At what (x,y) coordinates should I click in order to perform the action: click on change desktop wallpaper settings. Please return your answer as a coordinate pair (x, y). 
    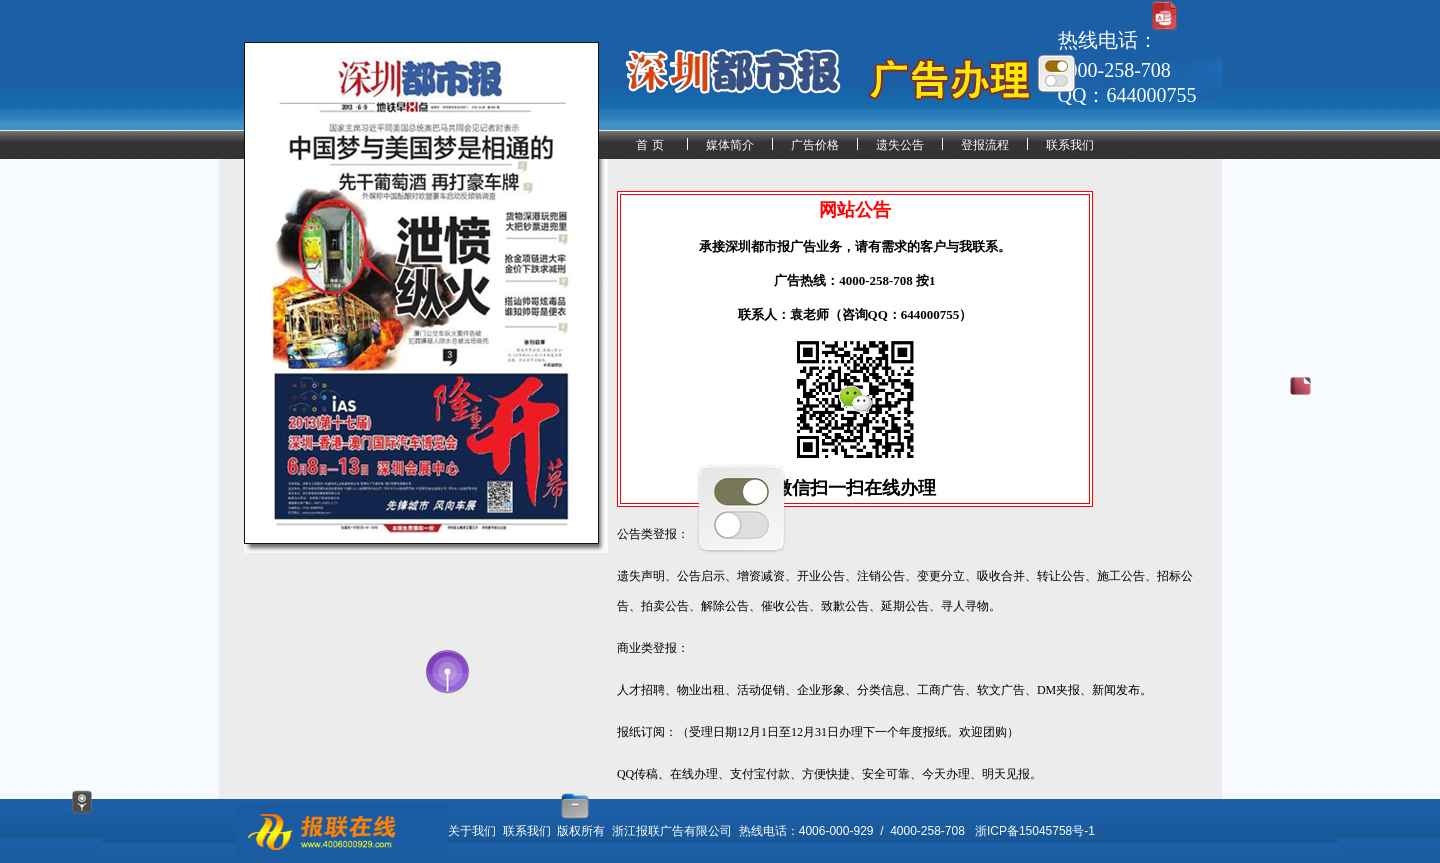
    Looking at the image, I should click on (1300, 385).